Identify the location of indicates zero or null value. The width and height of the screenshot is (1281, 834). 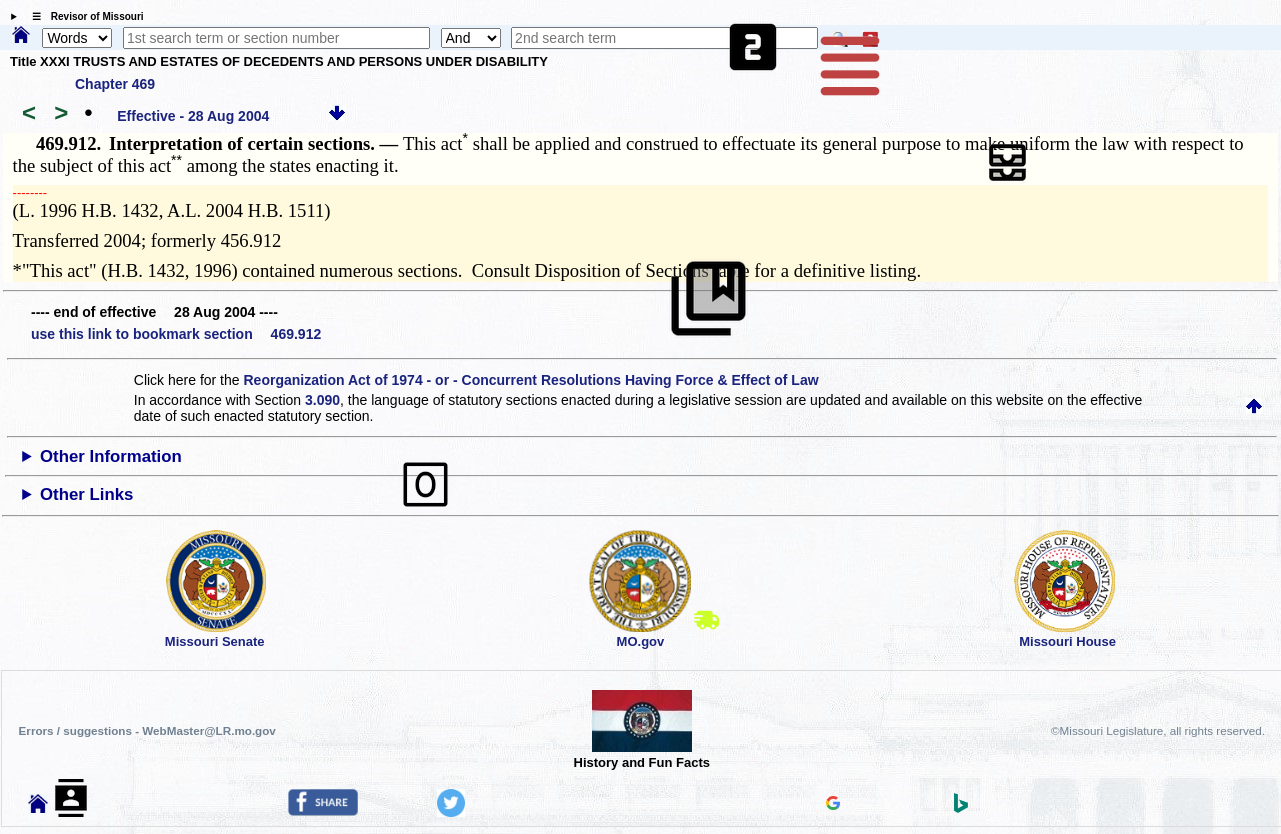
(425, 484).